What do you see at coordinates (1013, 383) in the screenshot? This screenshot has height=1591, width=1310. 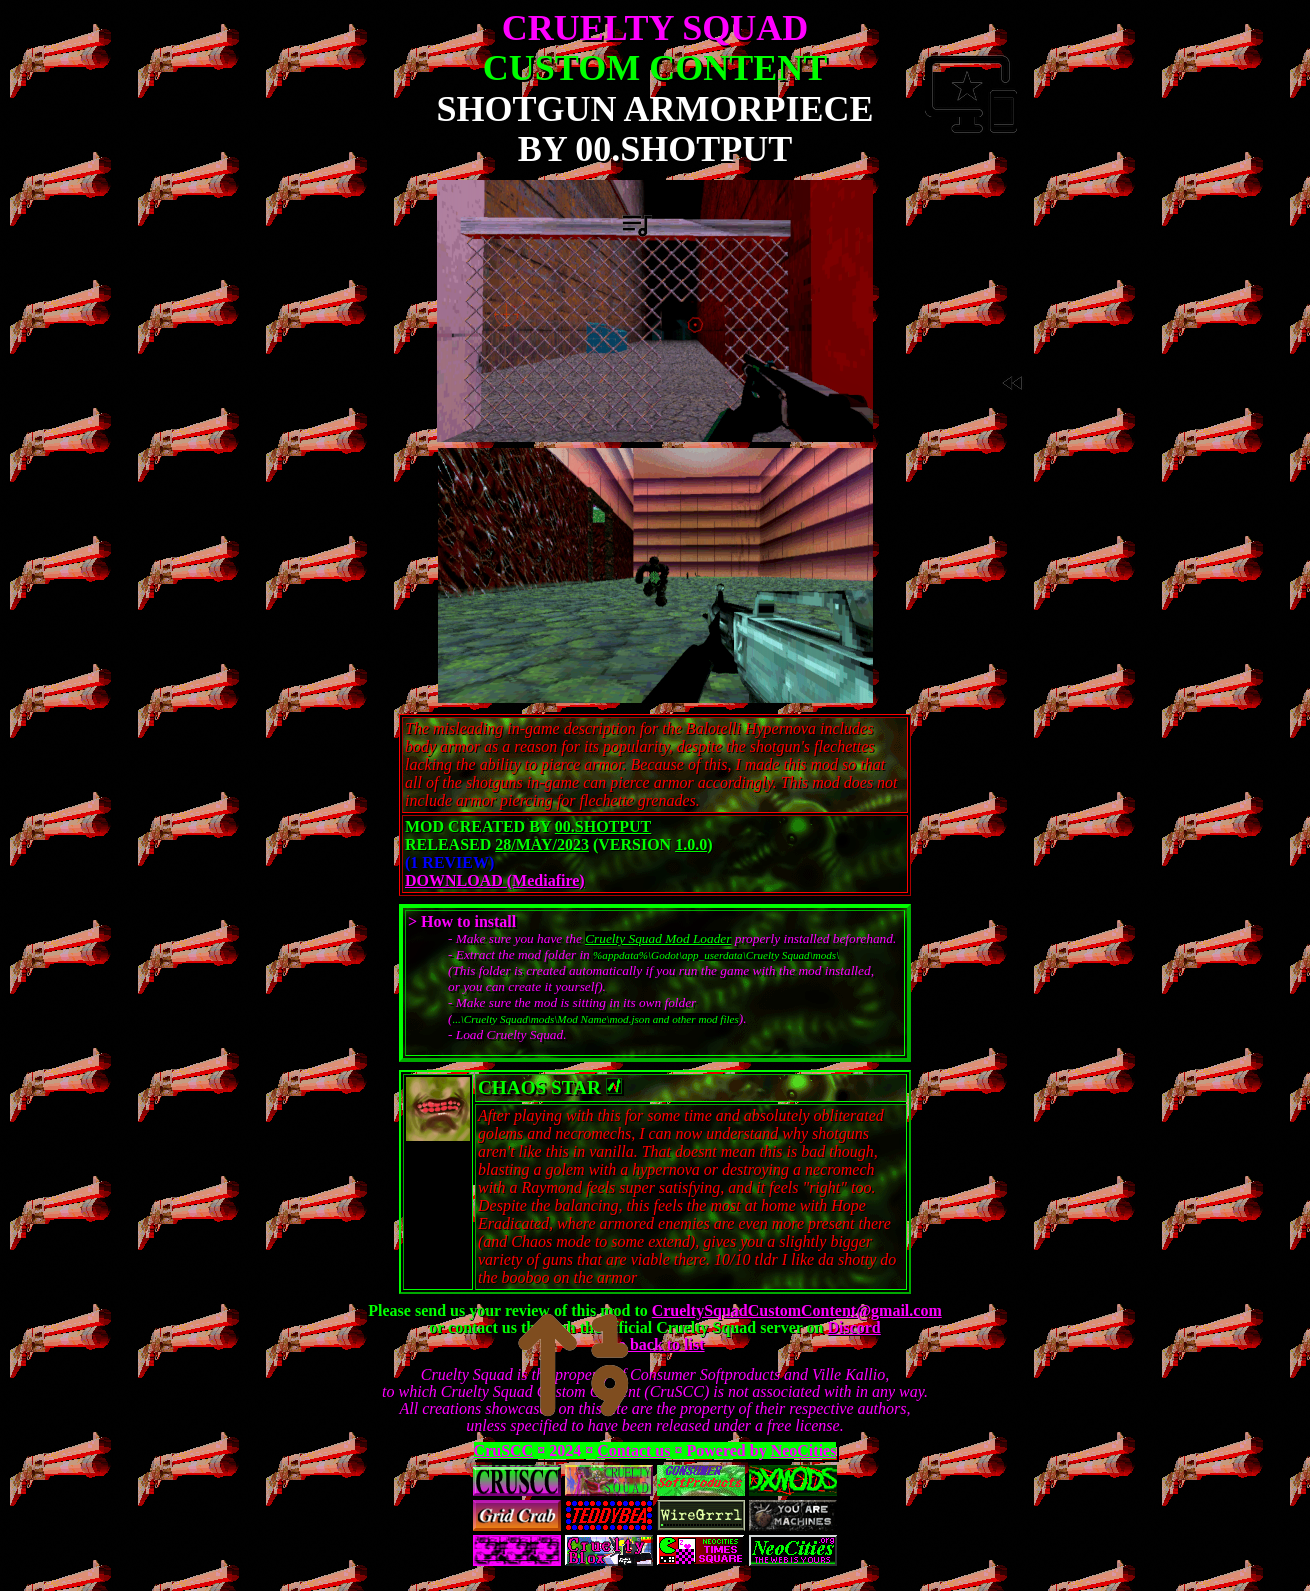 I see `rewind media playback` at bounding box center [1013, 383].